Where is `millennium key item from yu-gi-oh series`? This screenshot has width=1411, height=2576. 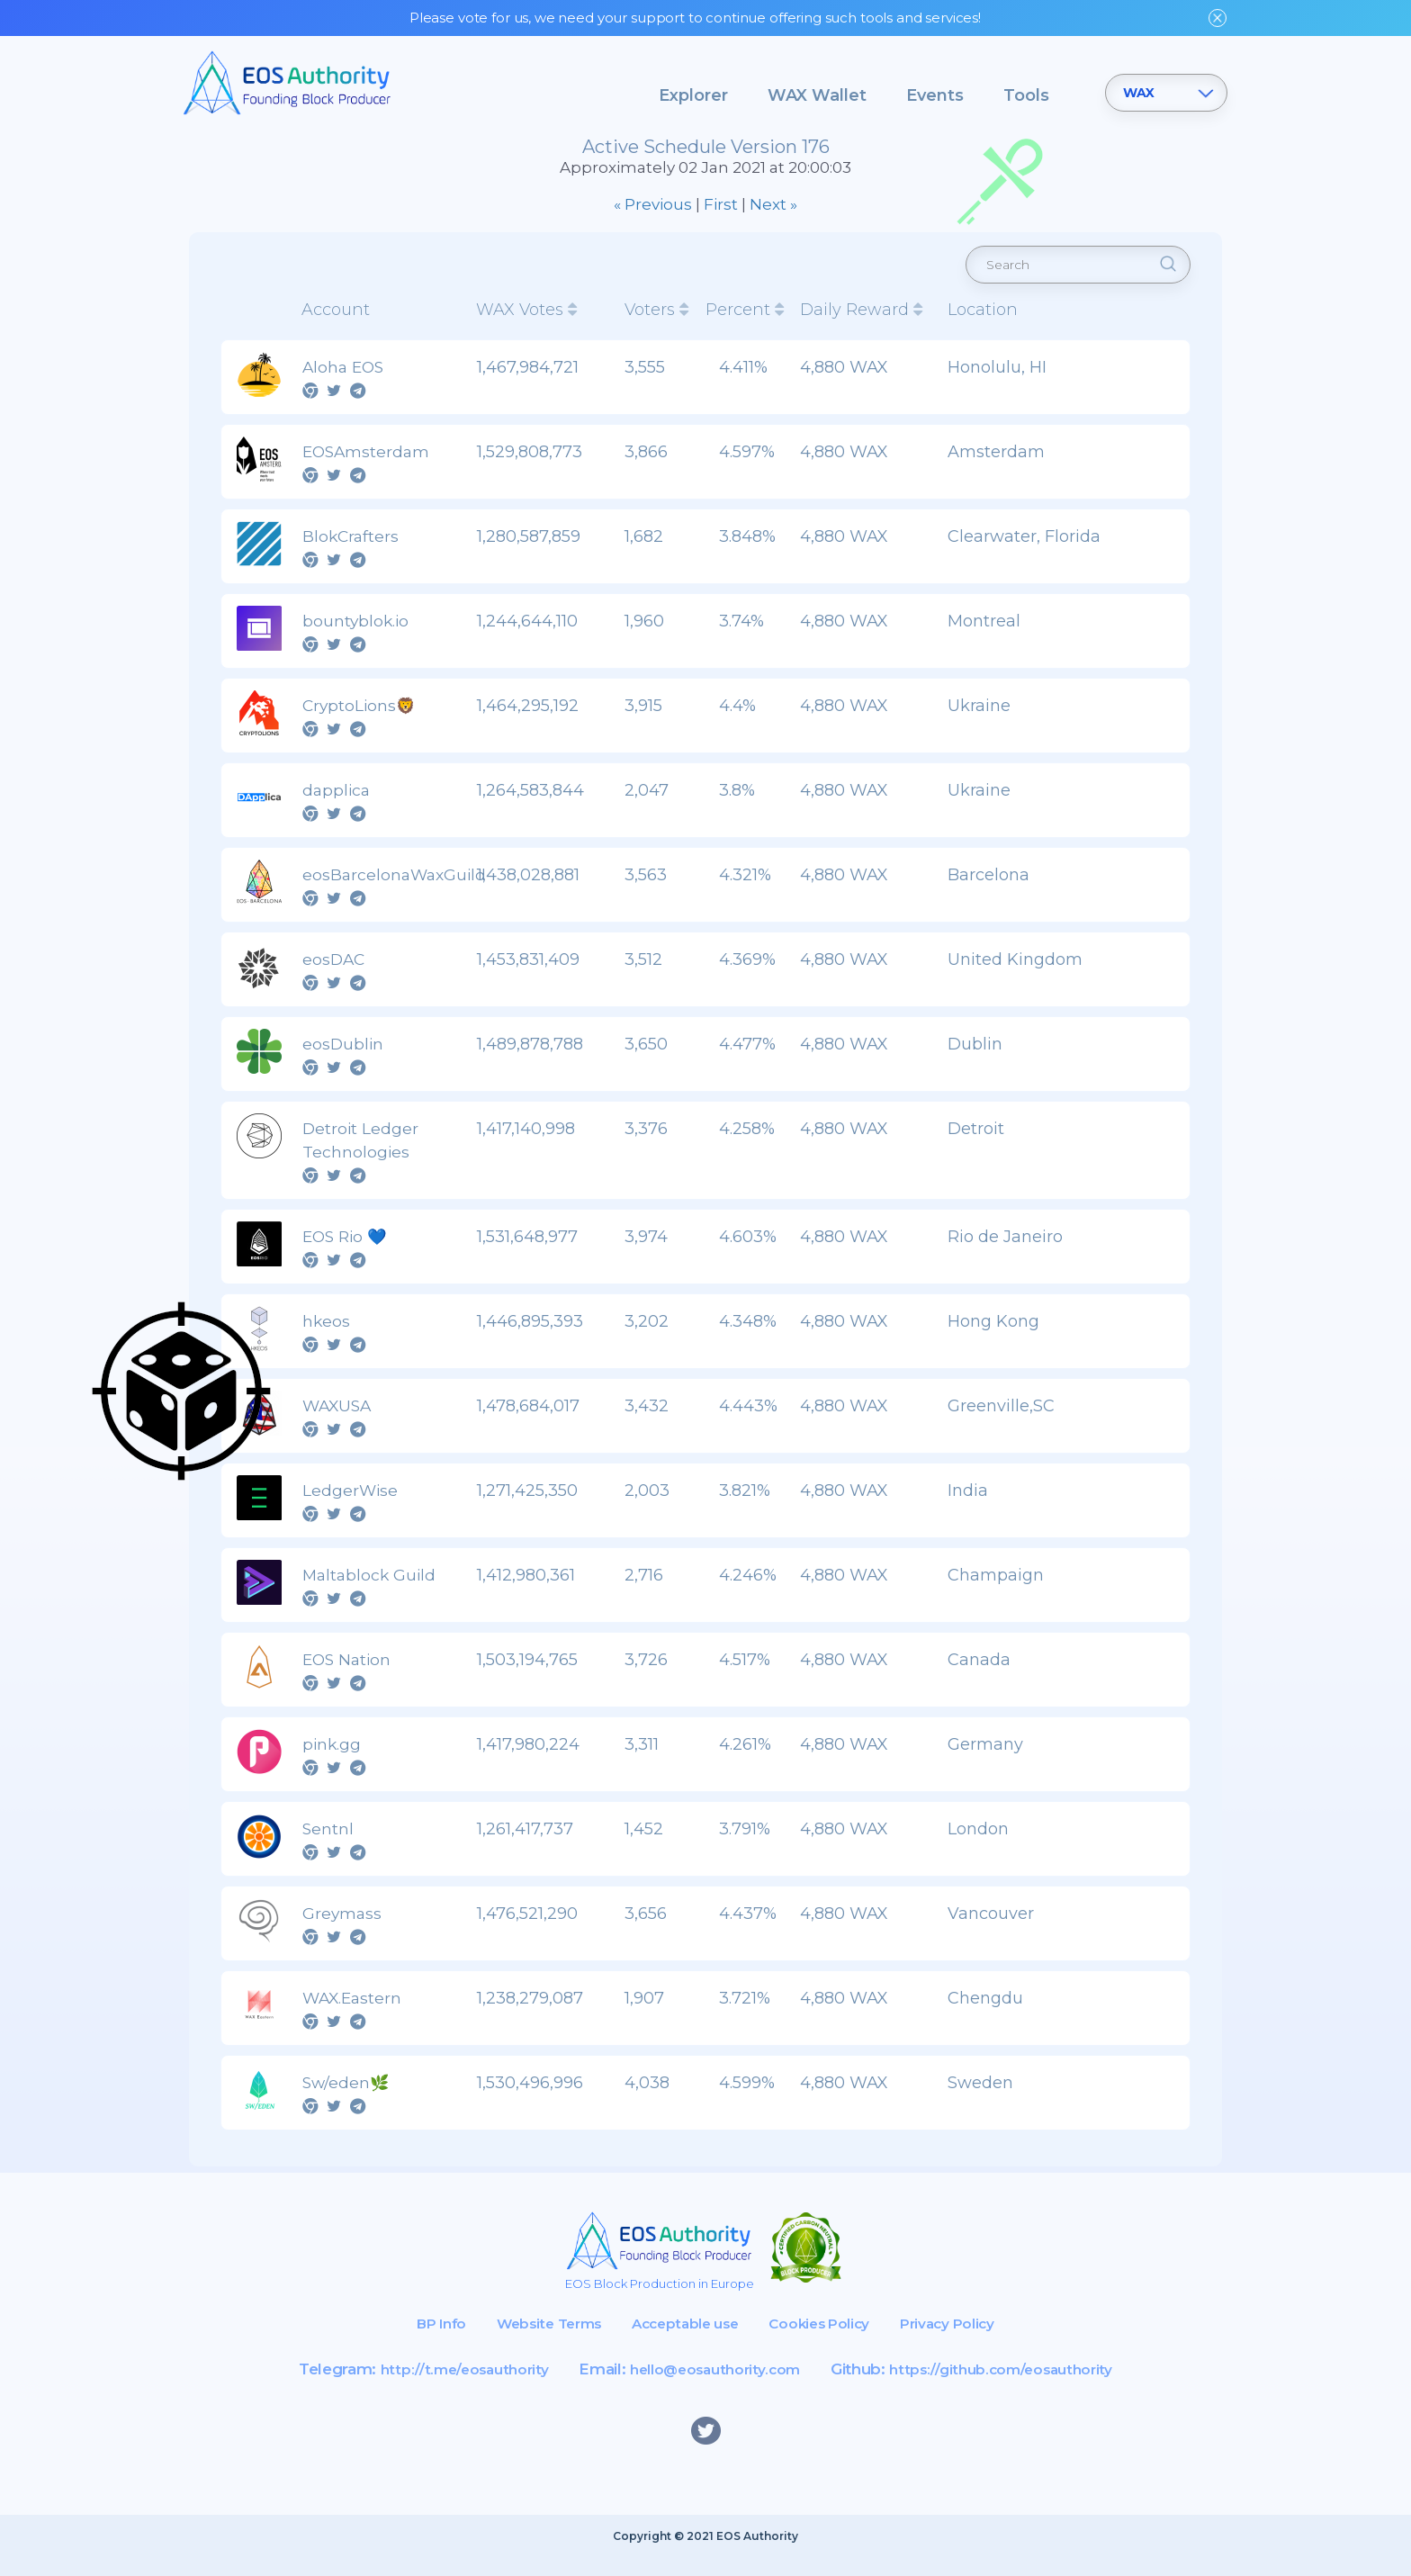
millennium key item from yu-gi-oh series is located at coordinates (1000, 182).